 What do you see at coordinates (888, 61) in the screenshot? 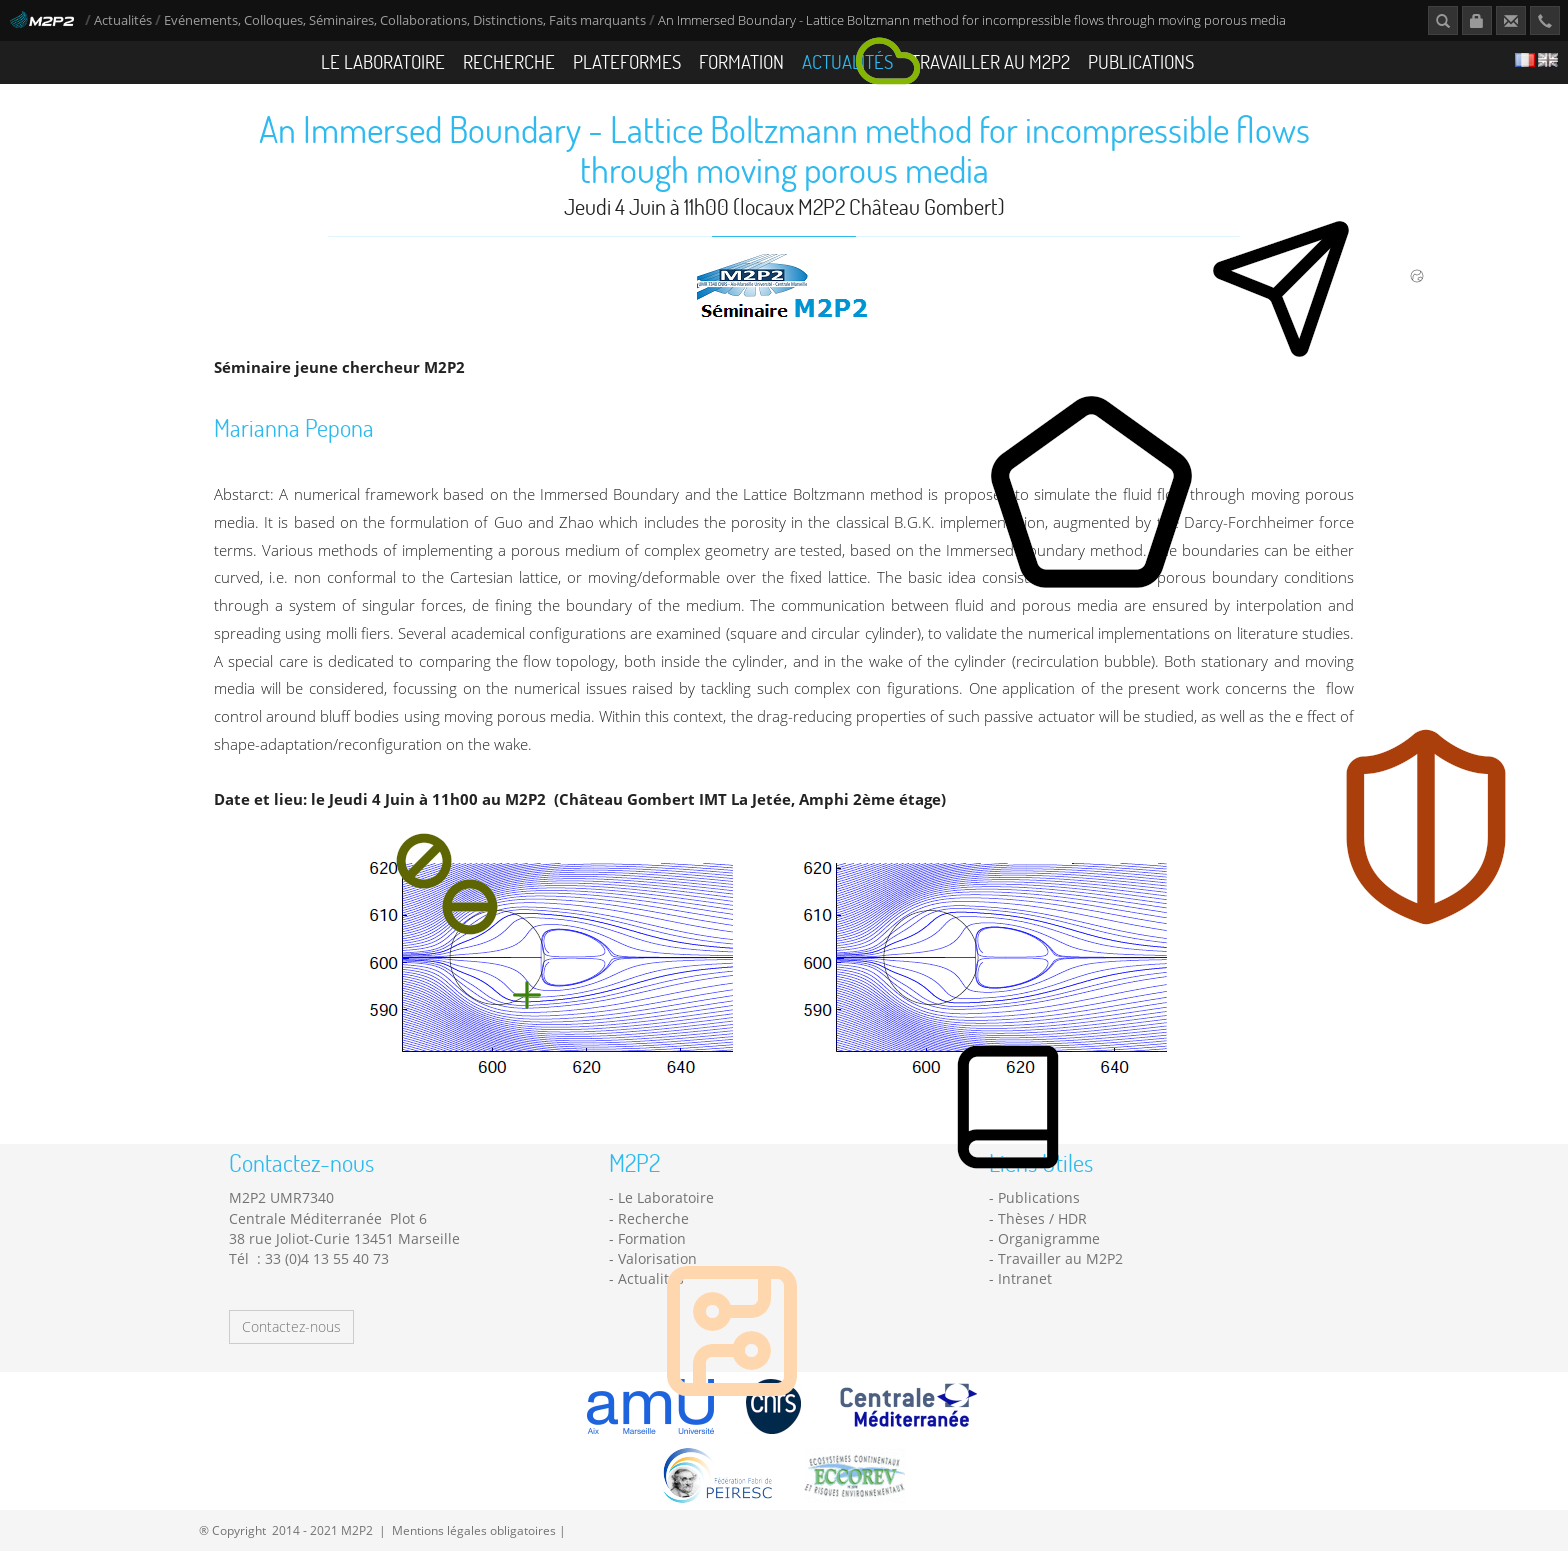
I see `access cloud storage` at bounding box center [888, 61].